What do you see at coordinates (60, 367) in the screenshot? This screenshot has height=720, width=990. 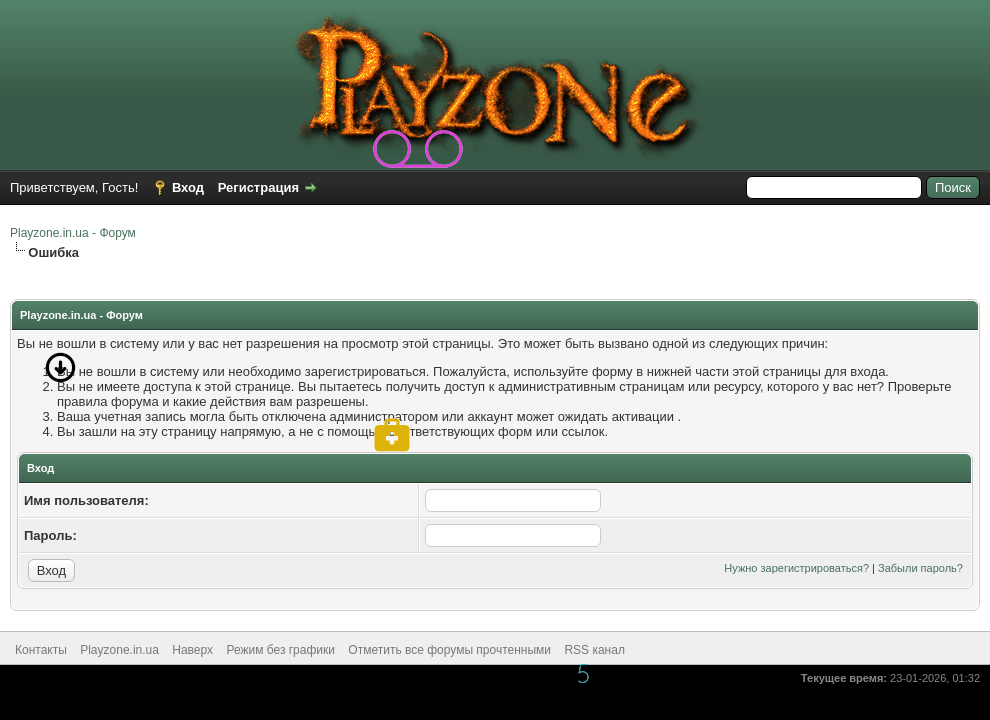 I see `download a file or content` at bounding box center [60, 367].